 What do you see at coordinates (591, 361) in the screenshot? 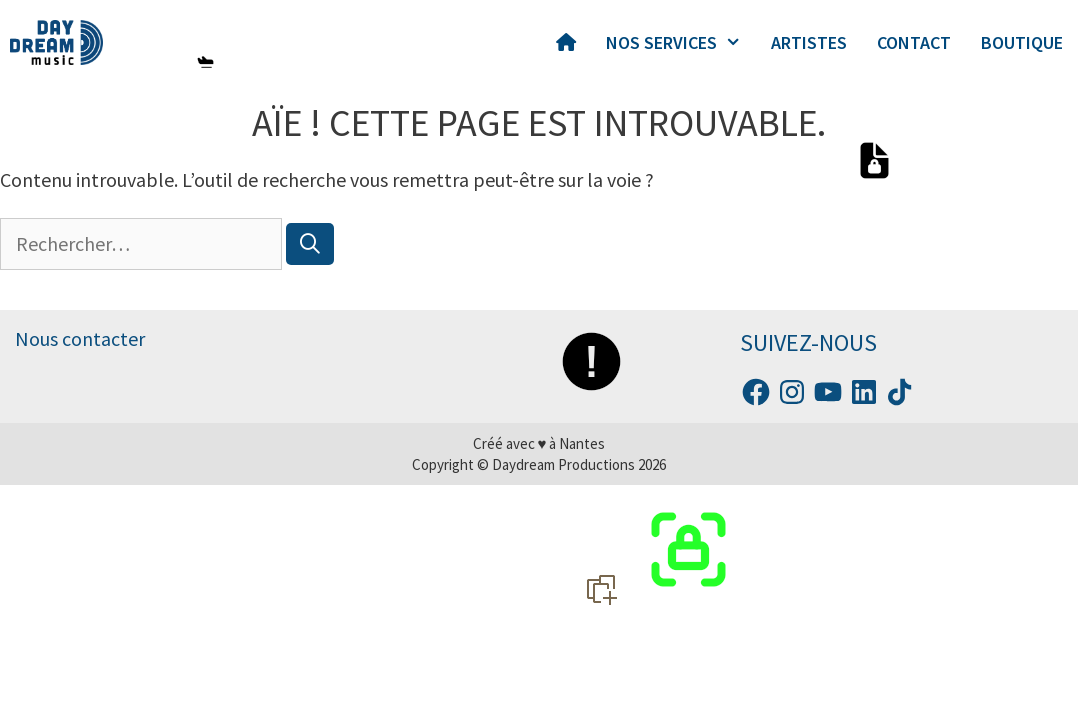
I see `indicates a warning or error state` at bounding box center [591, 361].